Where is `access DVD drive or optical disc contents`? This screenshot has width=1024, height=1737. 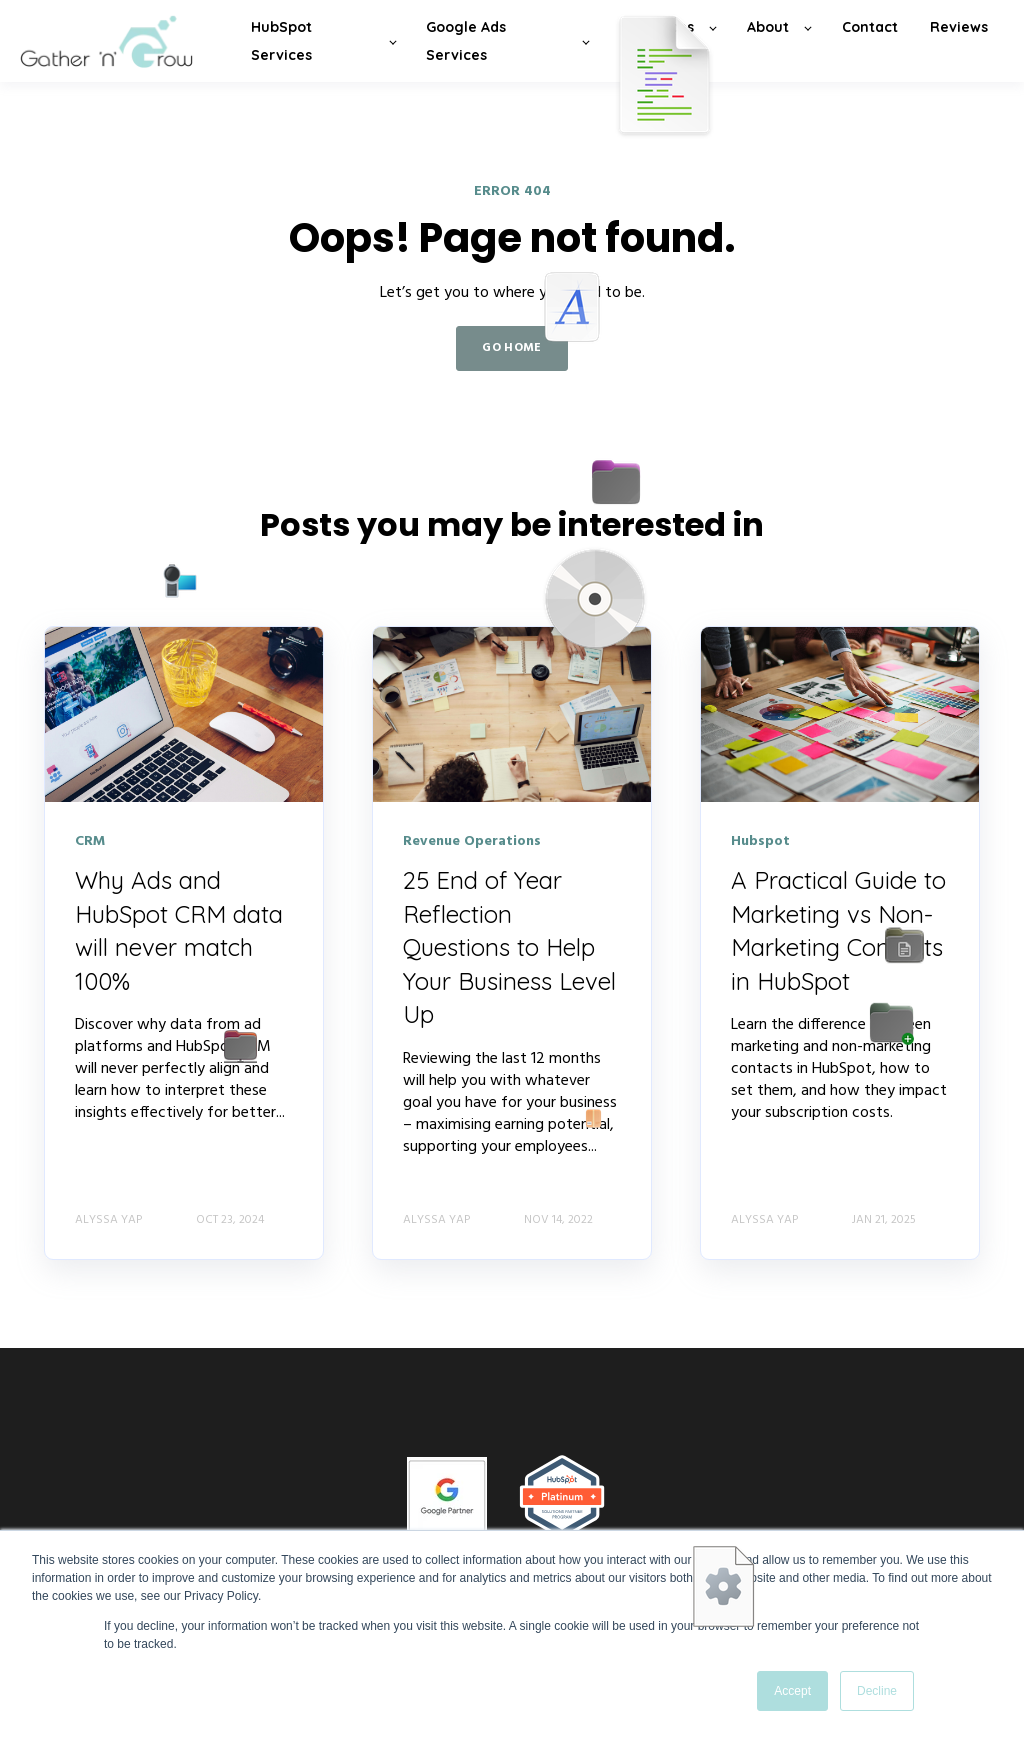 access DVD drive or optical disc contents is located at coordinates (595, 599).